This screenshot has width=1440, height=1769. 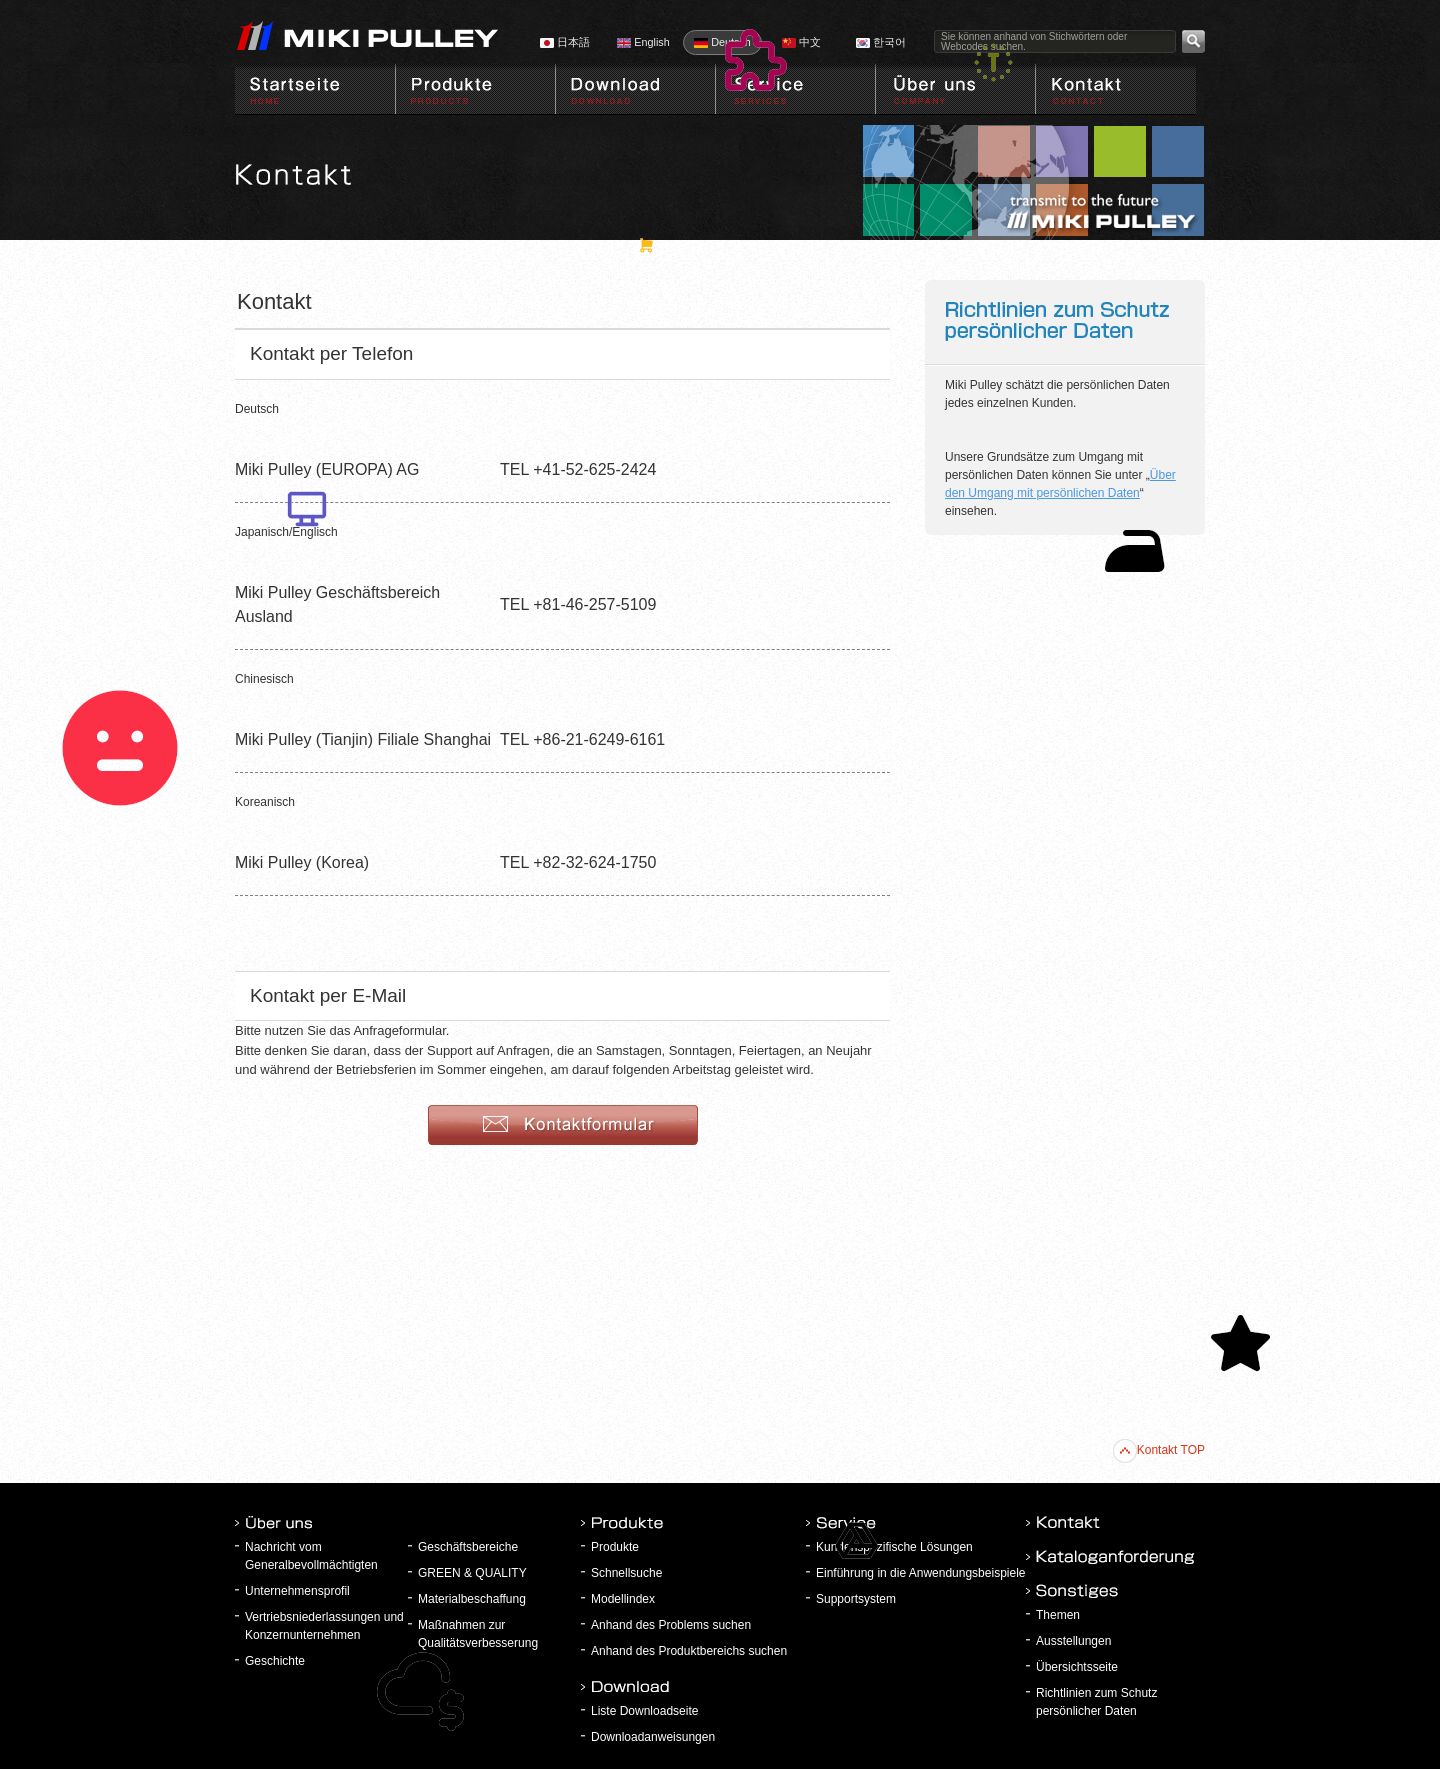 What do you see at coordinates (120, 748) in the screenshot?
I see `indicate neutral or no mood selected` at bounding box center [120, 748].